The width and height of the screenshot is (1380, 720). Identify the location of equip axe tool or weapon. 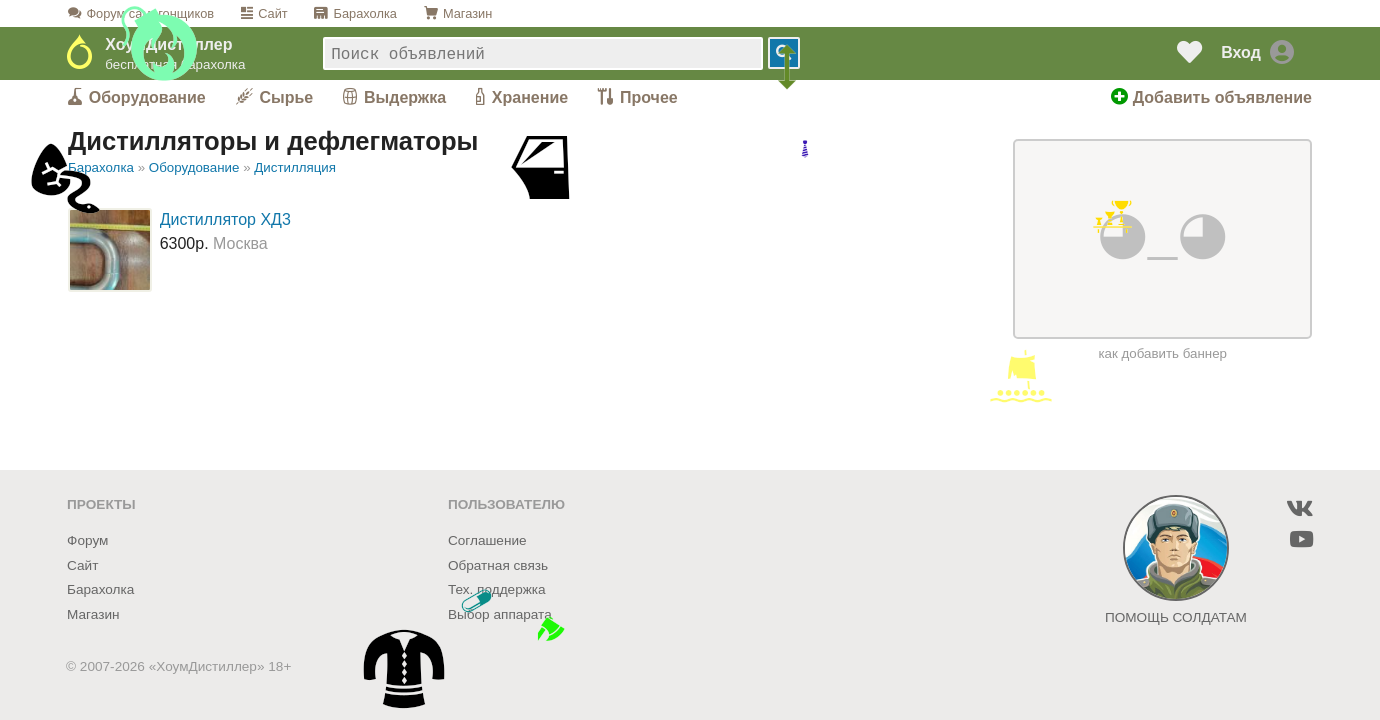
(551, 629).